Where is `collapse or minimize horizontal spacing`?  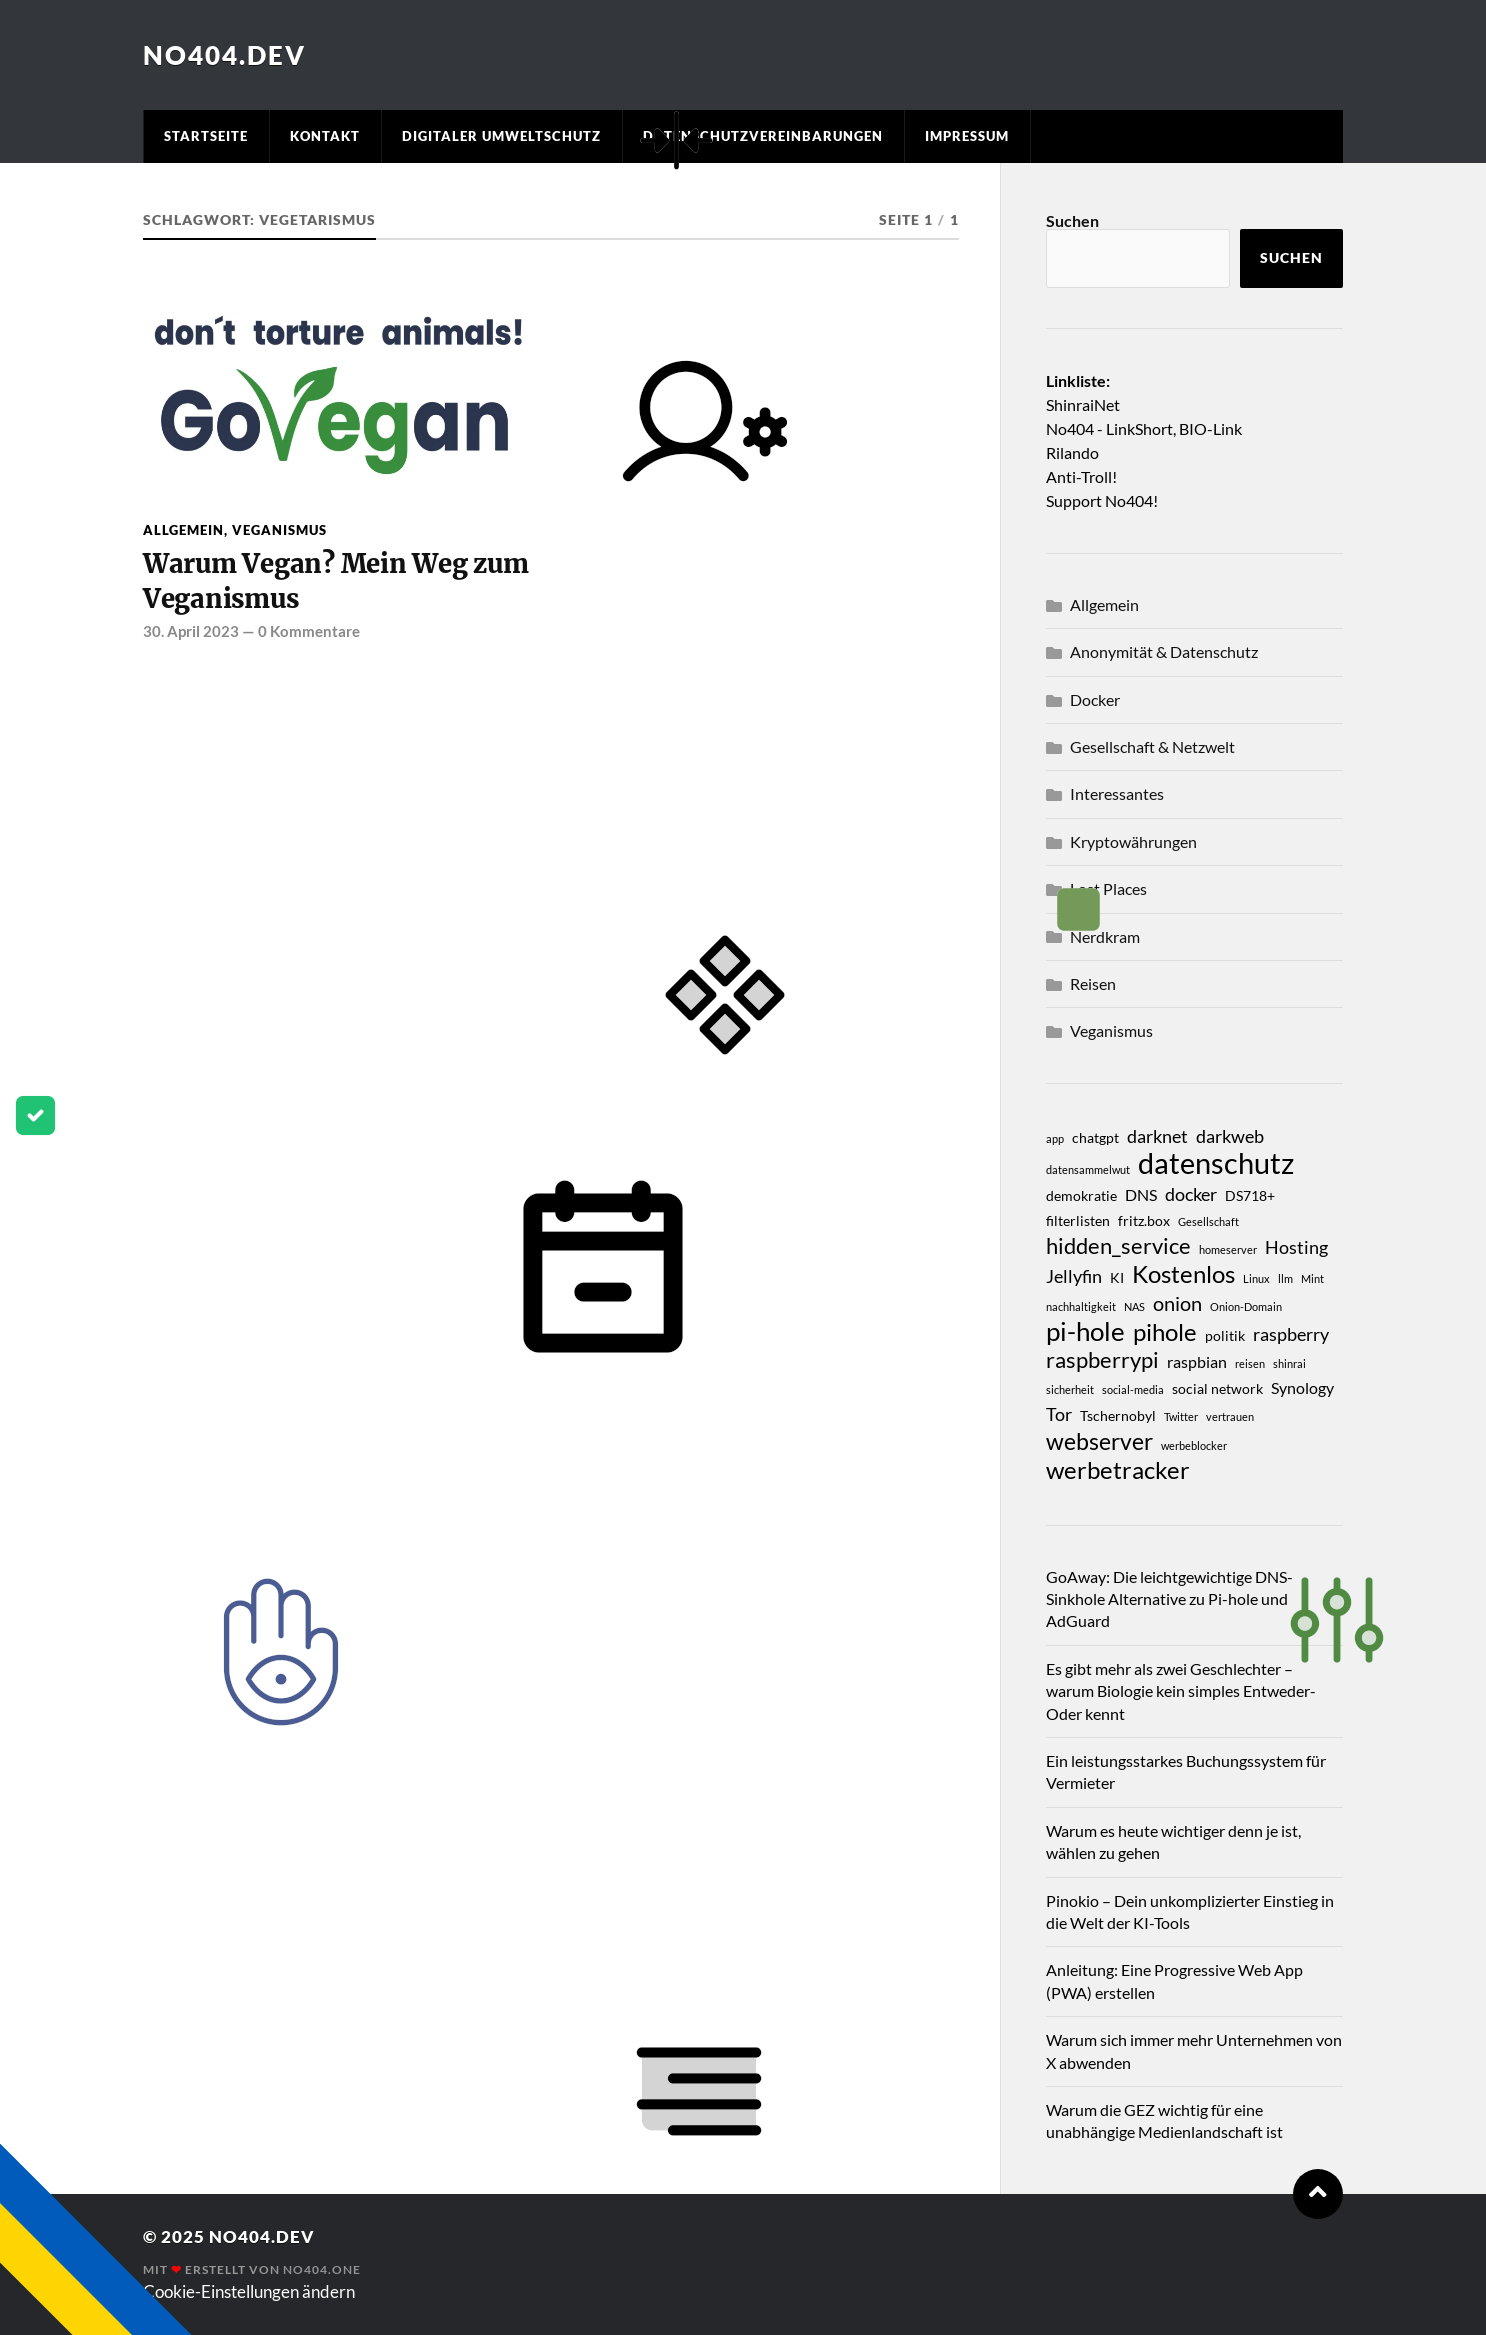
collapse or minimize horizontal spacing is located at coordinates (676, 140).